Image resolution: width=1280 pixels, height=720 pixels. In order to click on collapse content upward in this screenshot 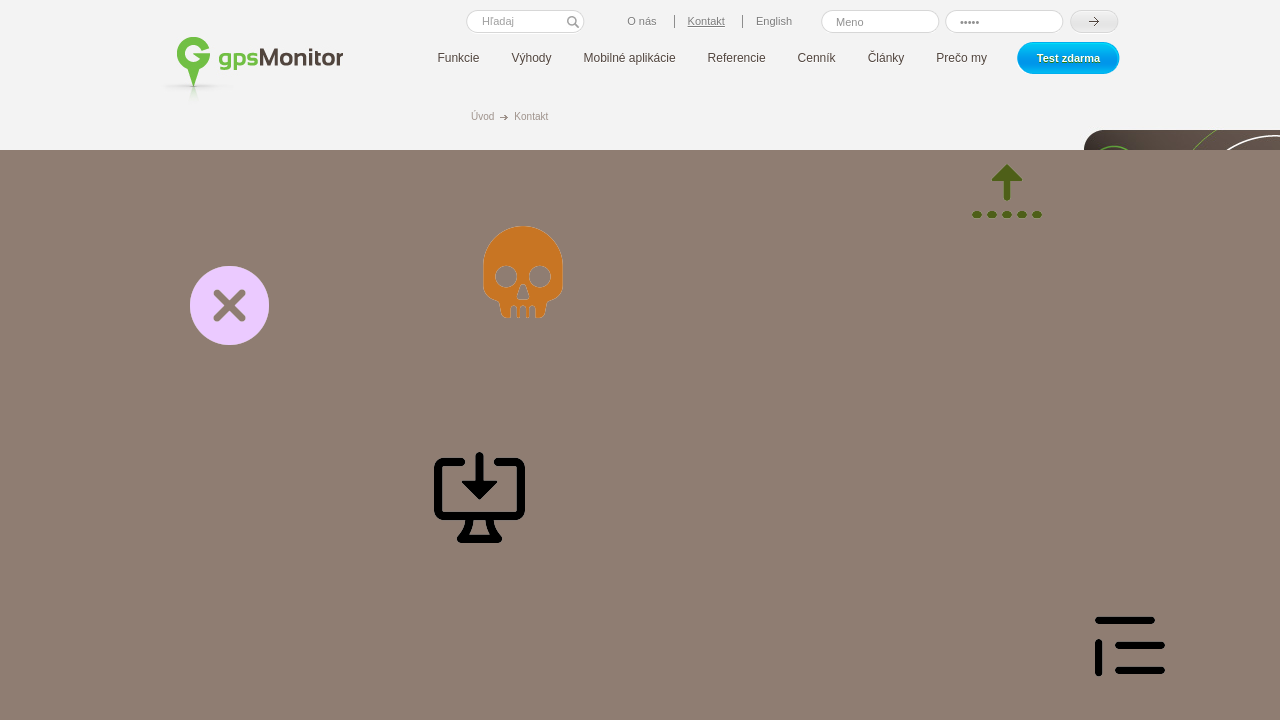, I will do `click(1007, 196)`.